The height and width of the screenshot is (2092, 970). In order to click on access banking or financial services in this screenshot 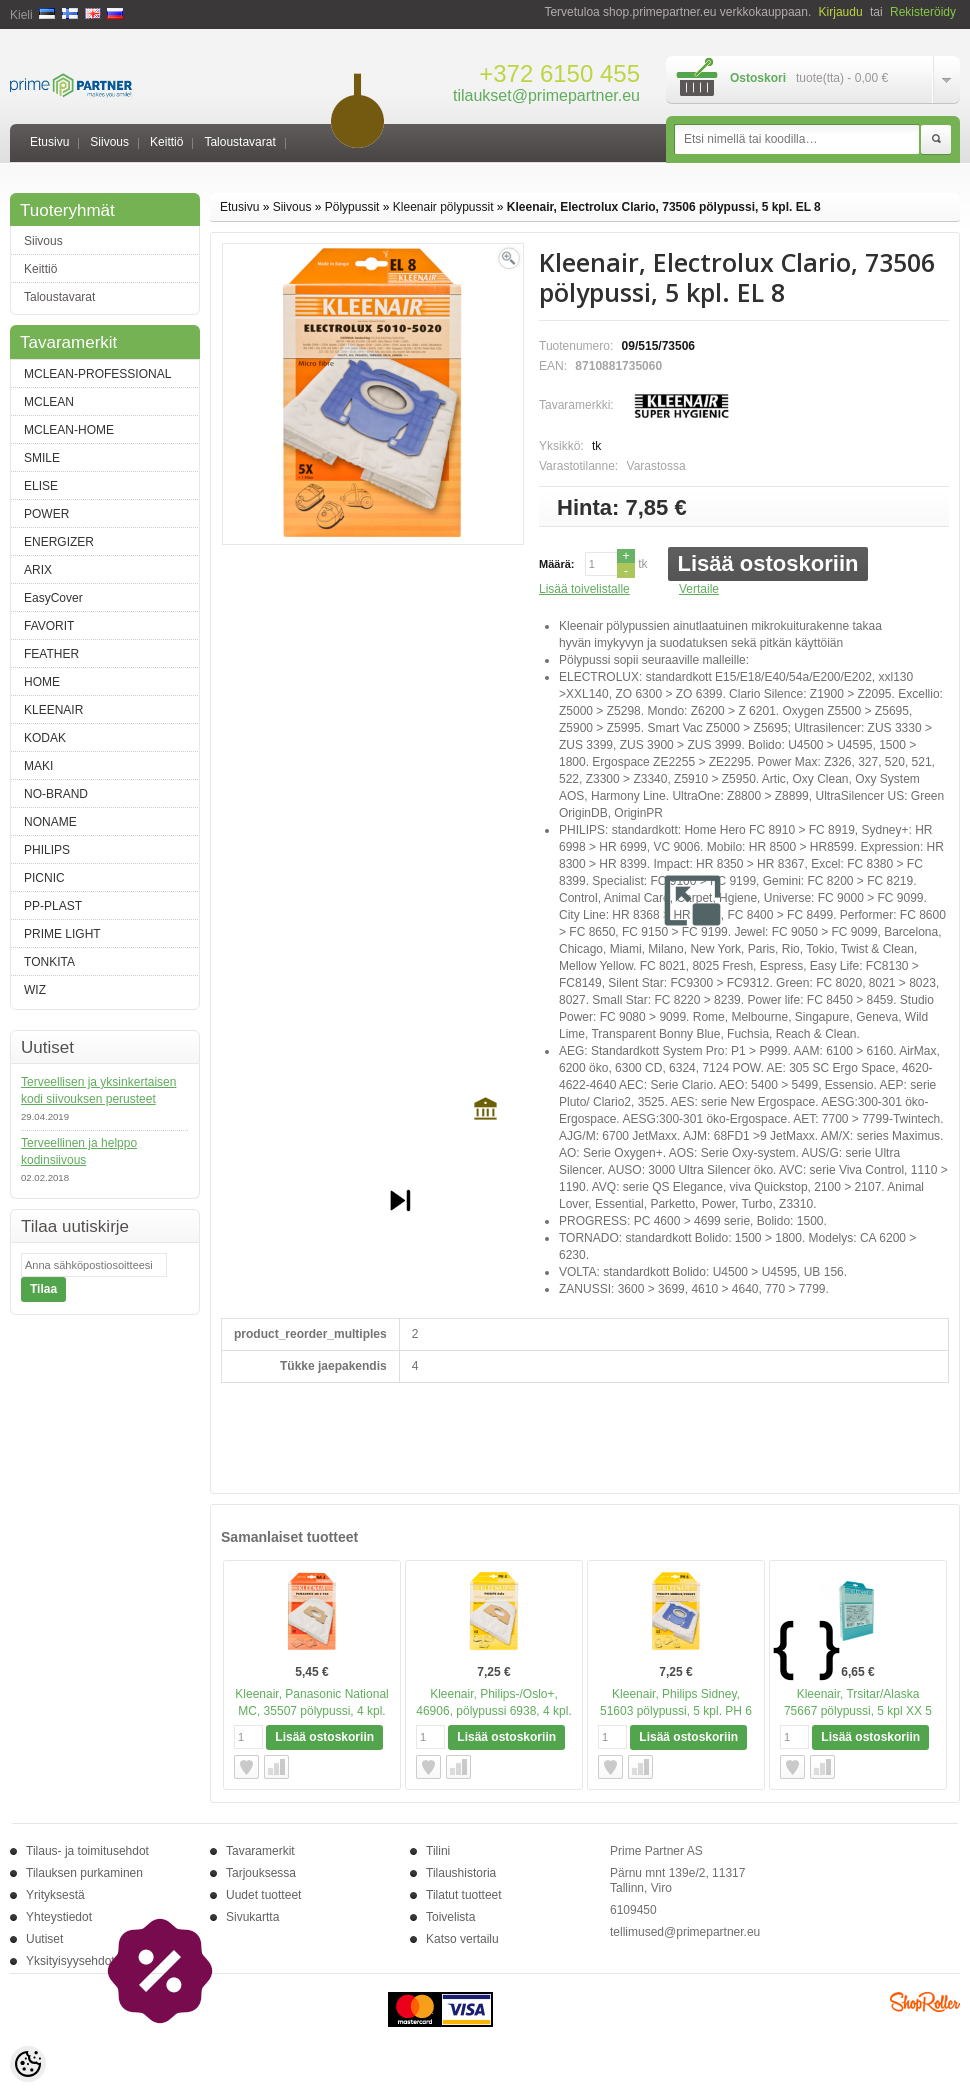, I will do `click(485, 1108)`.